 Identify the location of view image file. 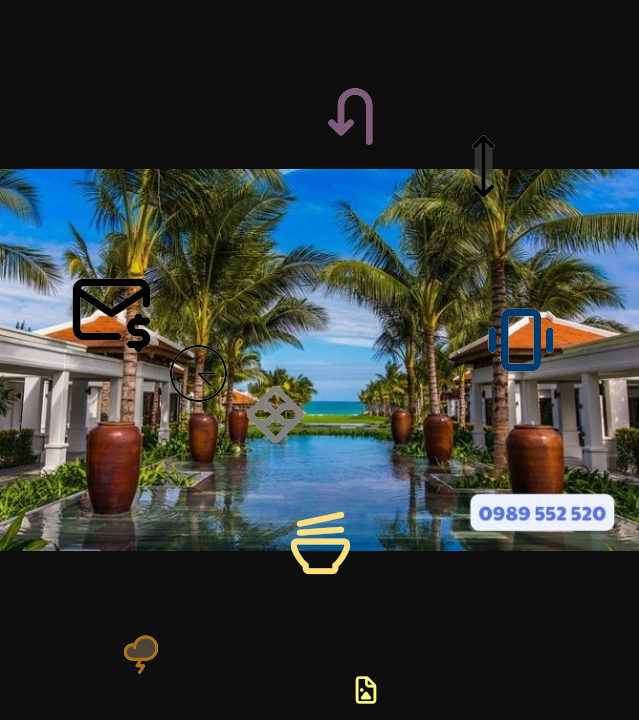
(366, 690).